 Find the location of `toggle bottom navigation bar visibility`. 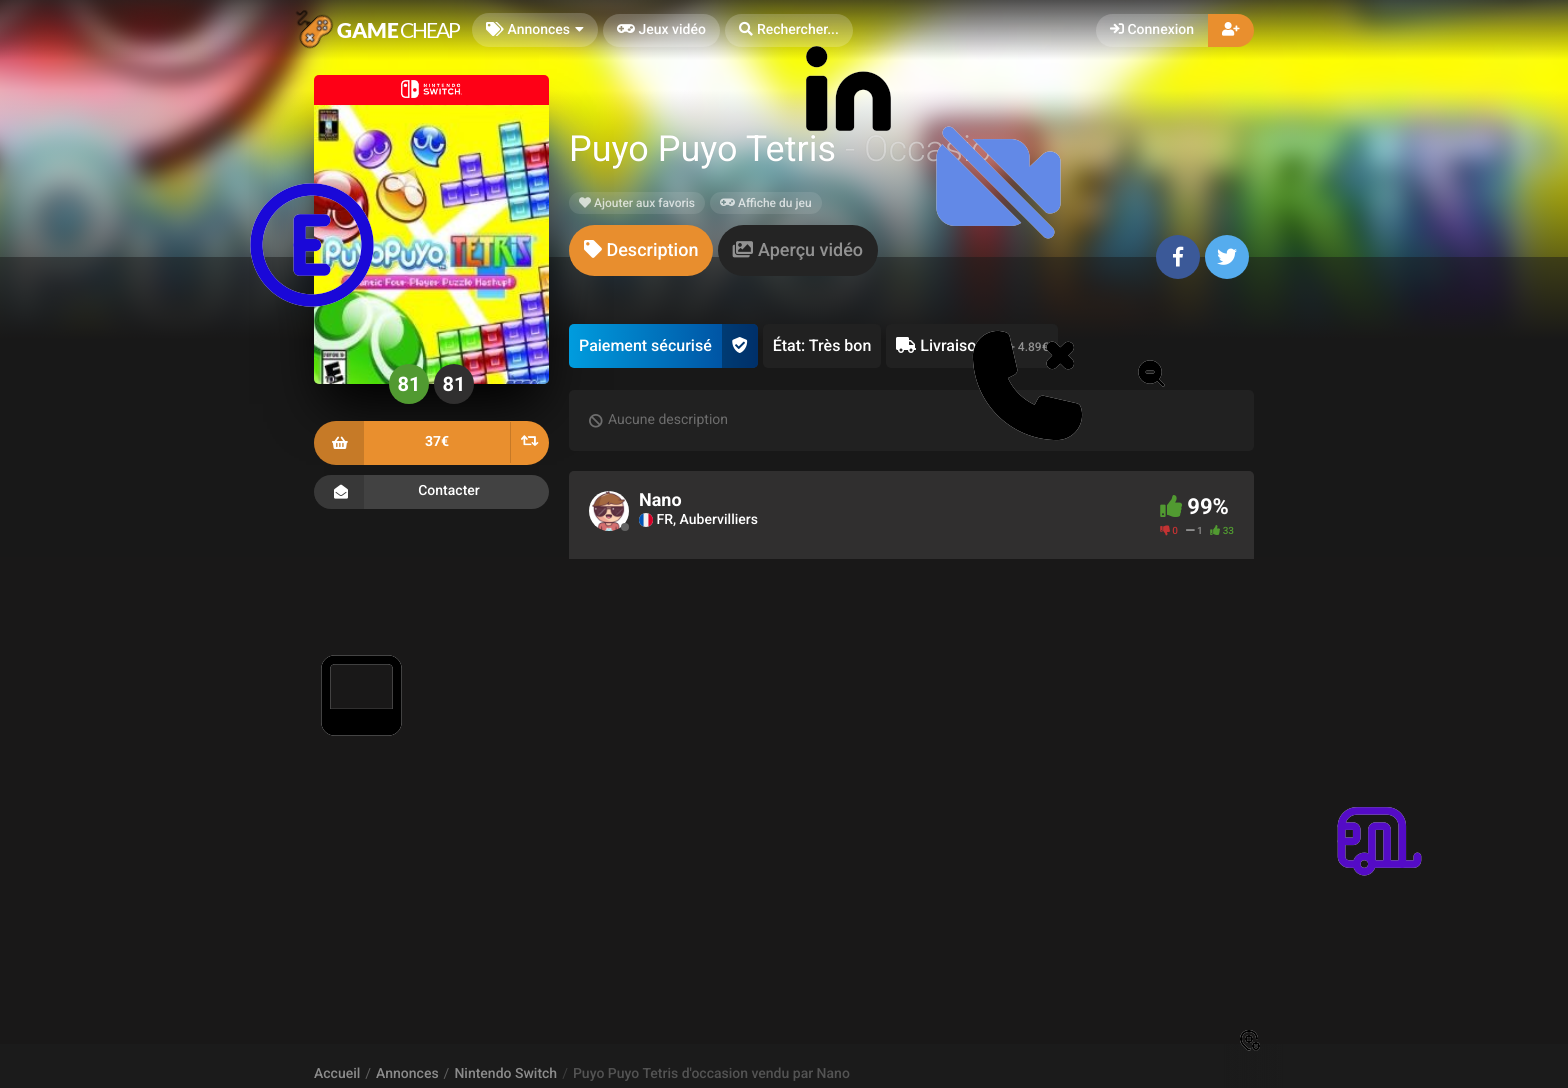

toggle bottom navigation bar visibility is located at coordinates (361, 695).